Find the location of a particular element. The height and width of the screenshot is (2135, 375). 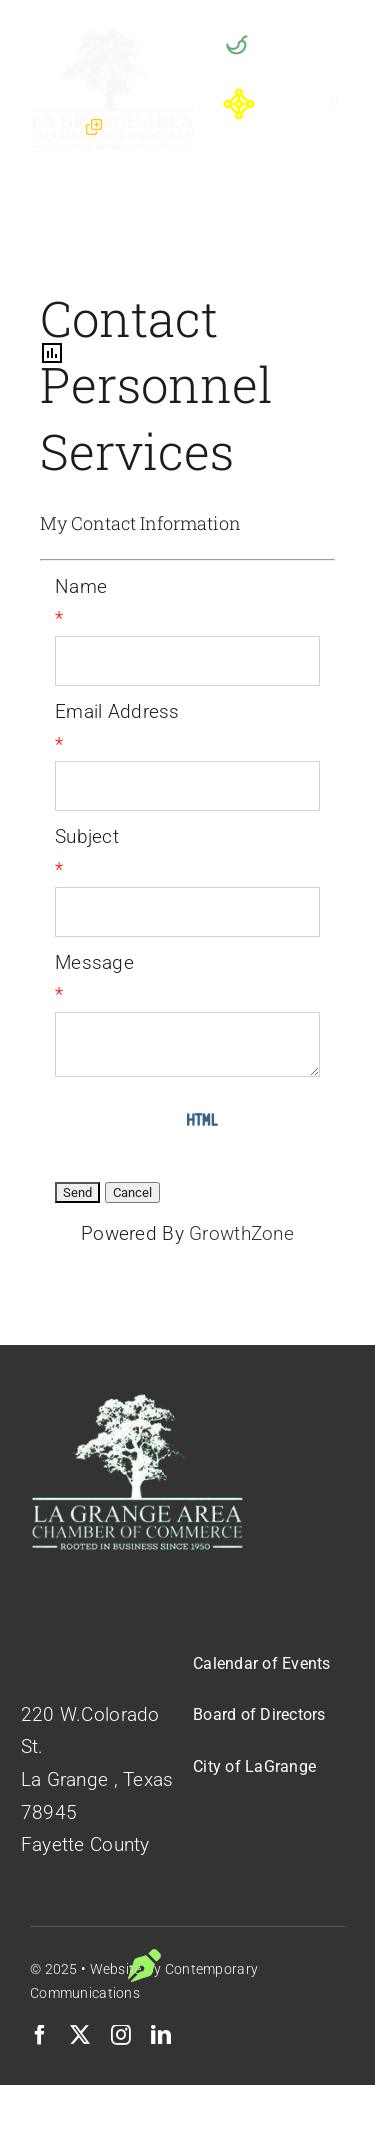

insert a chart or graph into a document is located at coordinates (52, 353).